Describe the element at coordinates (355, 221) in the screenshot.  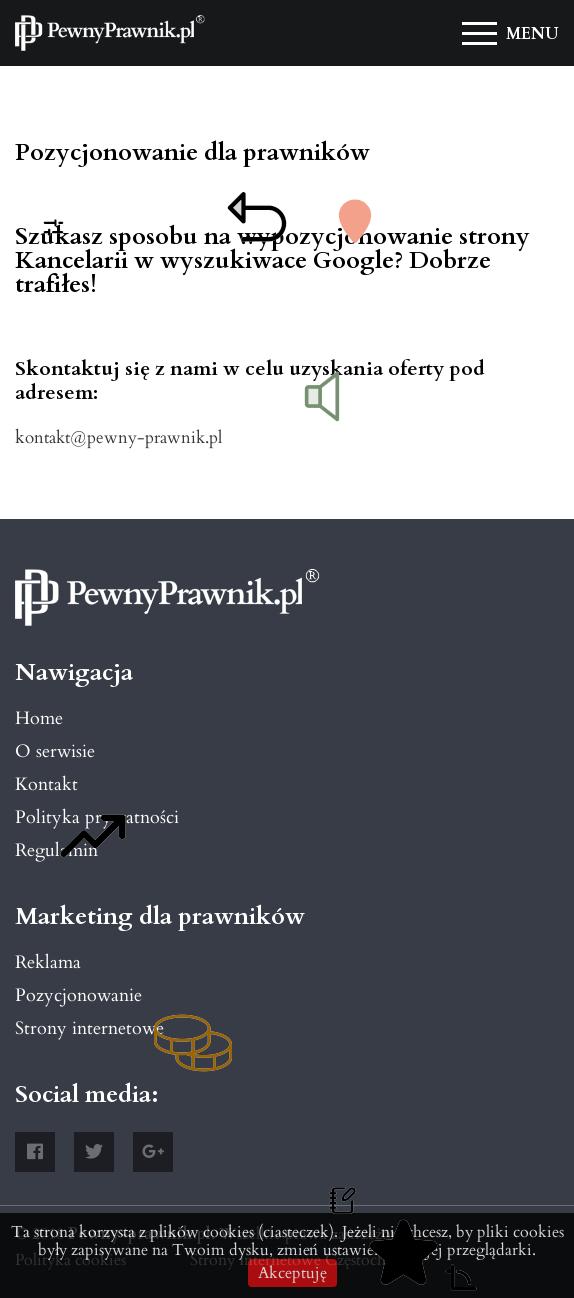
I see `mark a location on the map` at that location.